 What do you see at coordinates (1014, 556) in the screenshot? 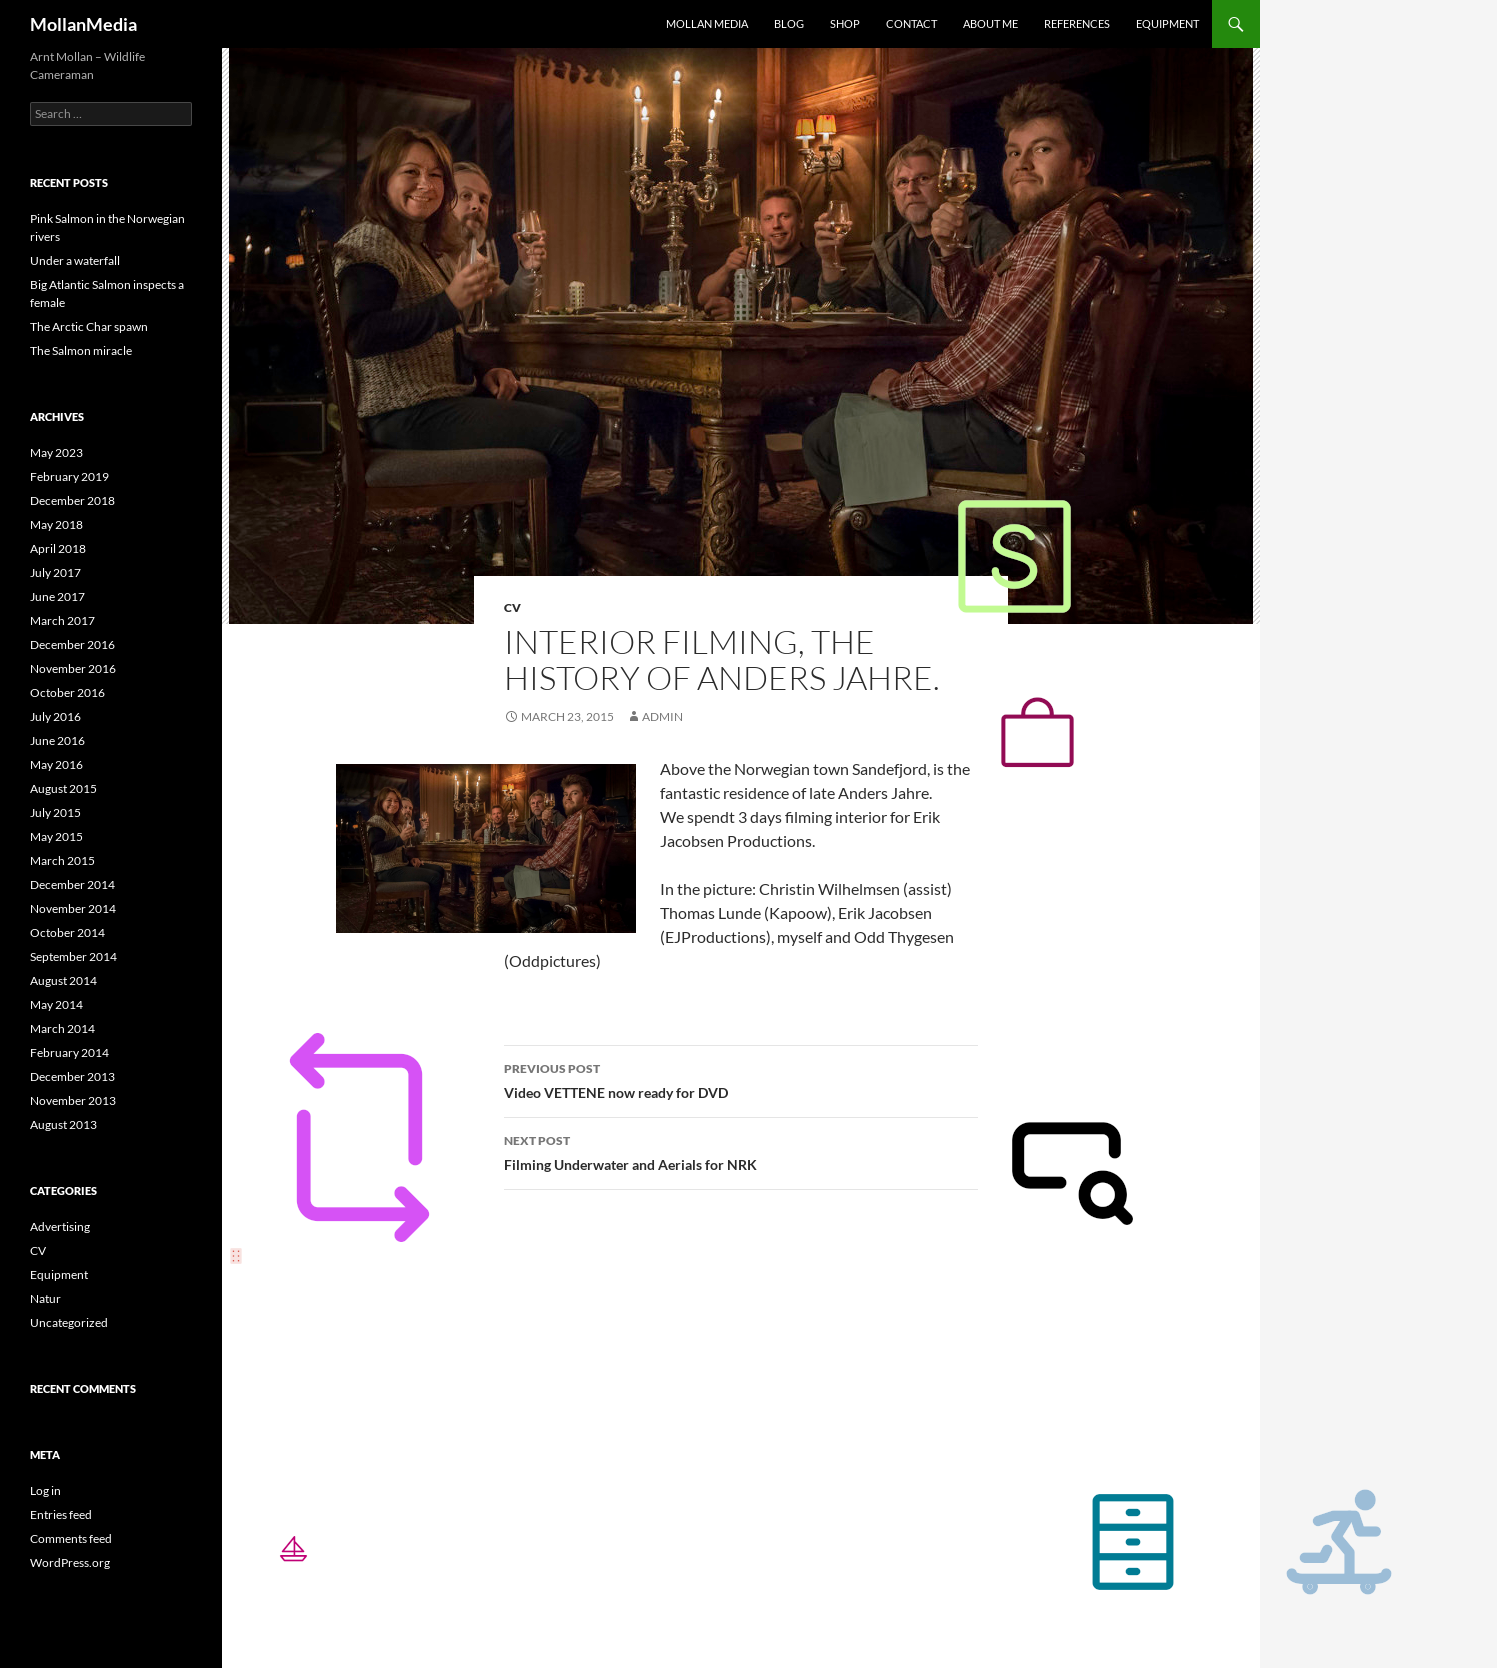
I see `link to stripe payment services` at bounding box center [1014, 556].